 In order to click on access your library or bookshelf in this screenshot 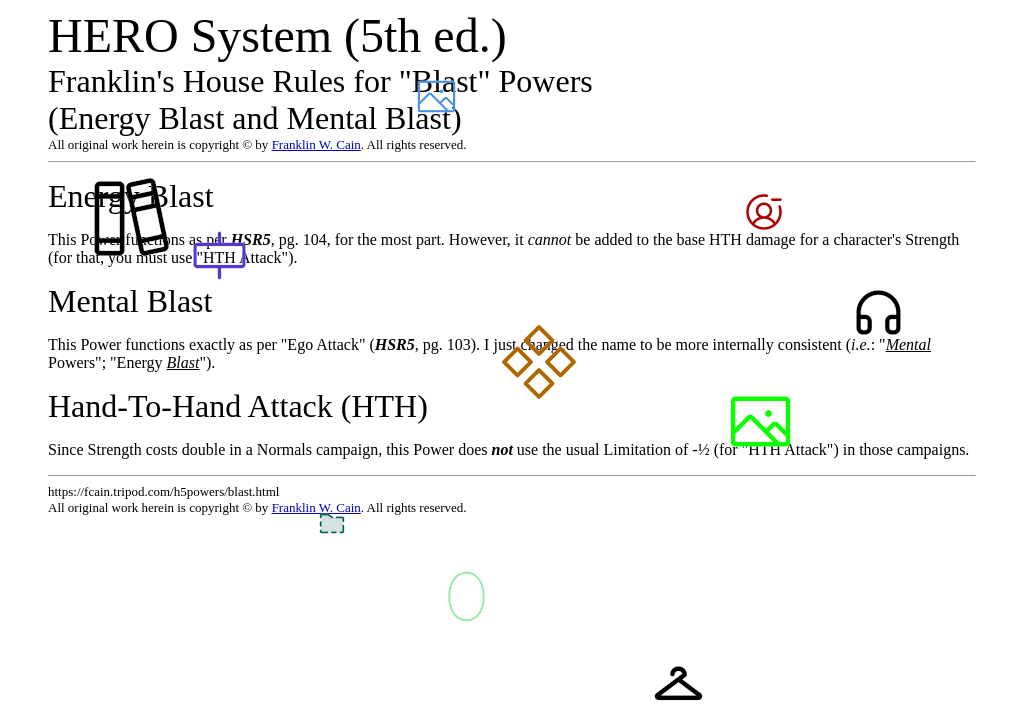, I will do `click(128, 218)`.